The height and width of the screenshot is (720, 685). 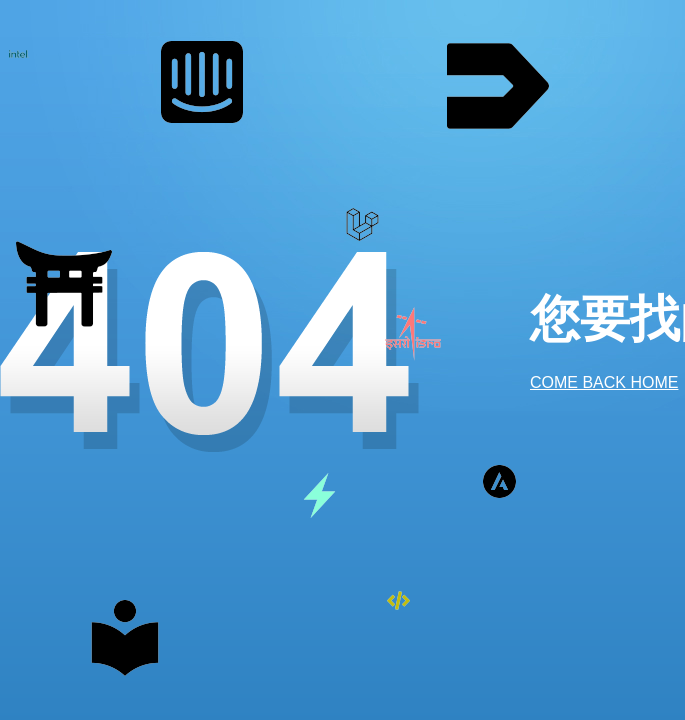 I want to click on link to ISRO (Indian Space Research Organisation) website, so click(x=413, y=334).